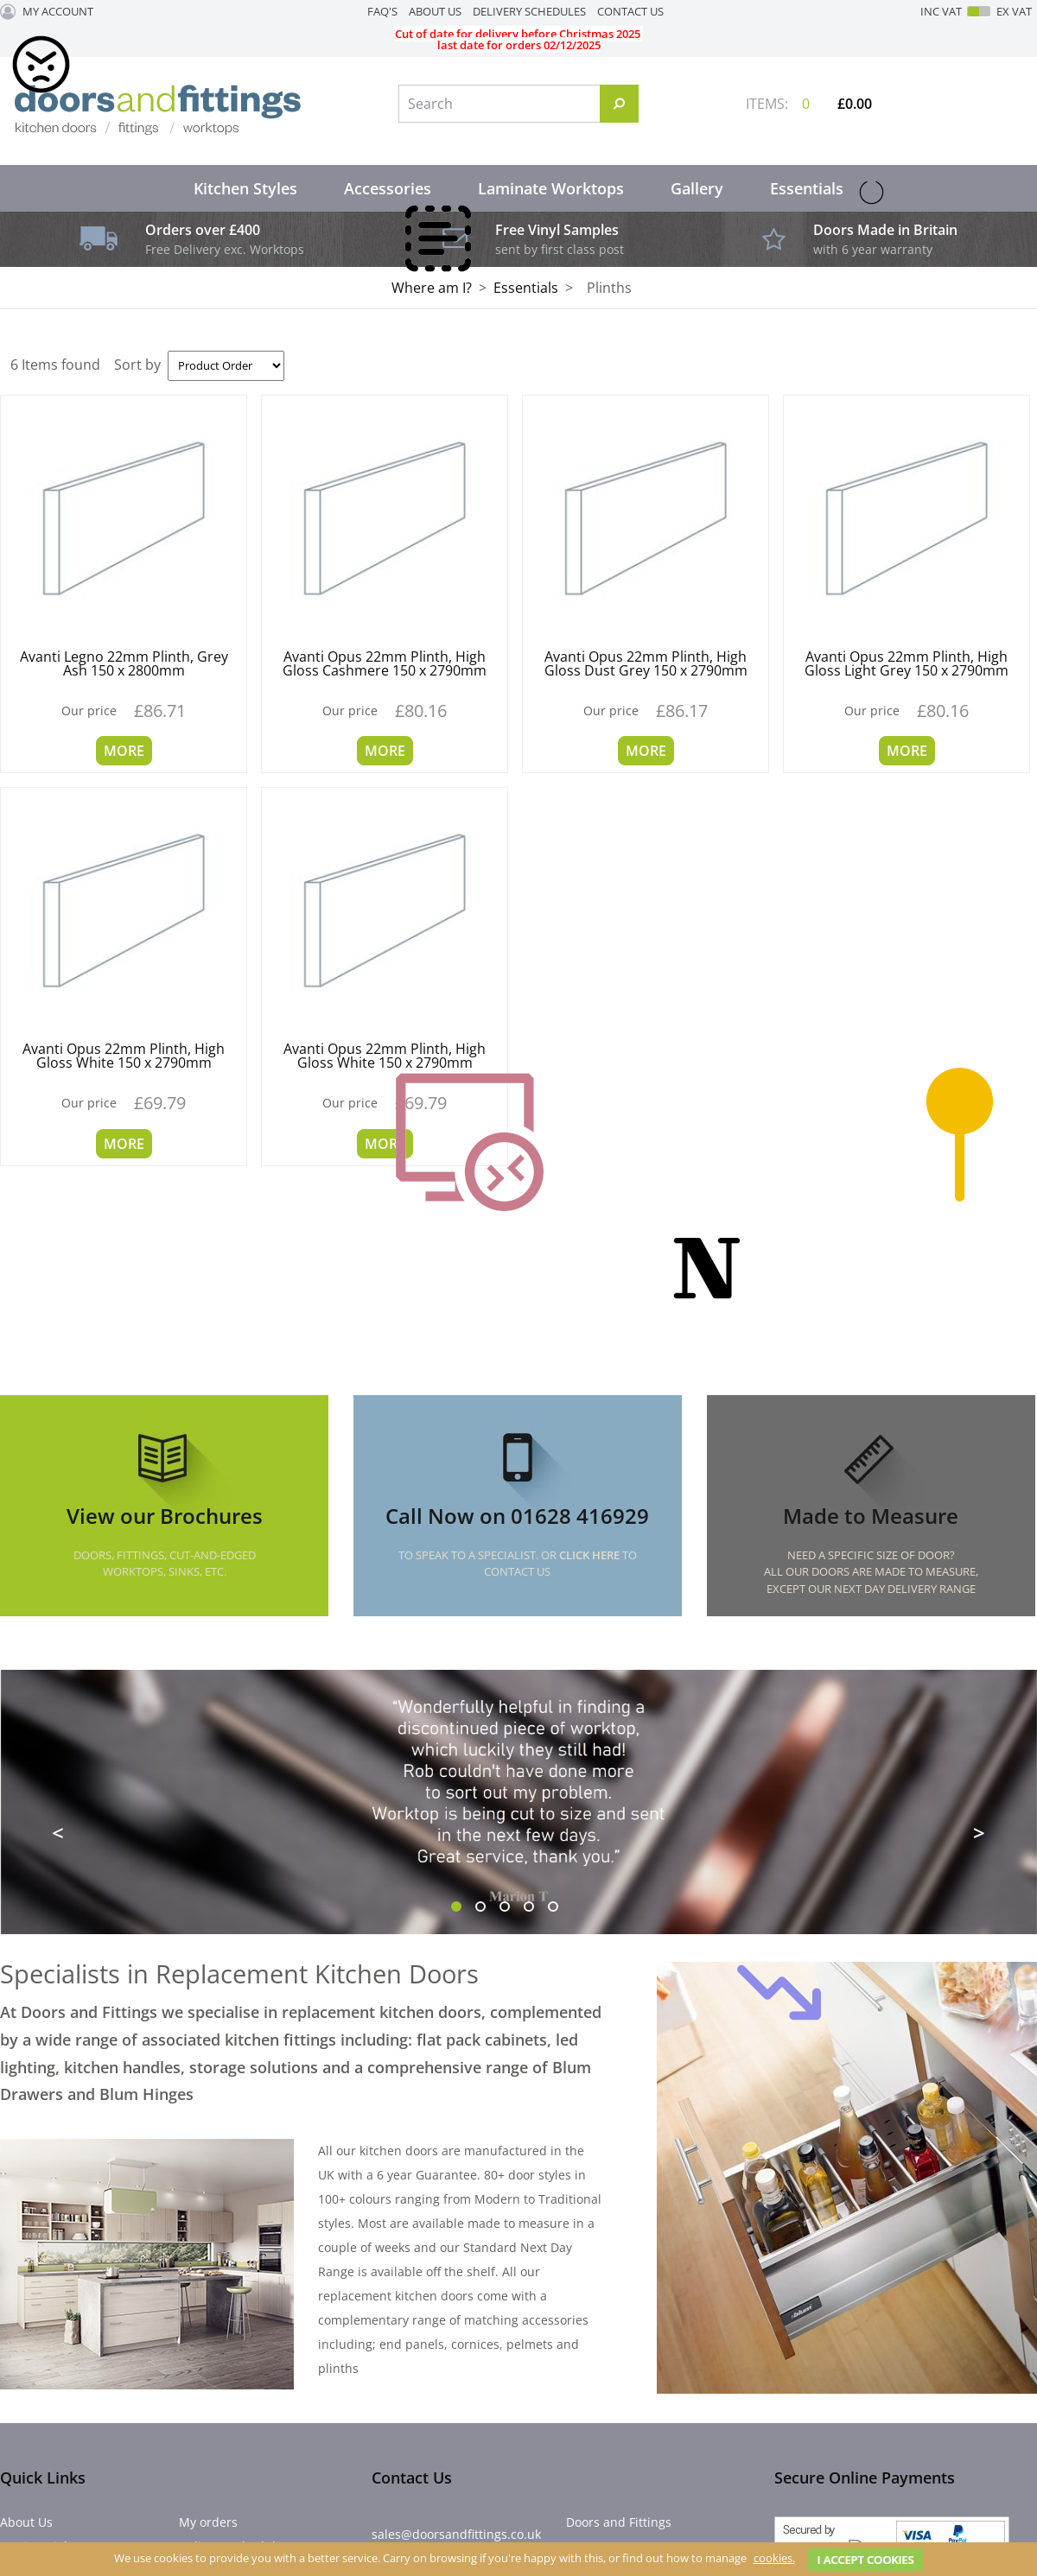 The image size is (1037, 2576). What do you see at coordinates (959, 1134) in the screenshot?
I see `mark a location on the map` at bounding box center [959, 1134].